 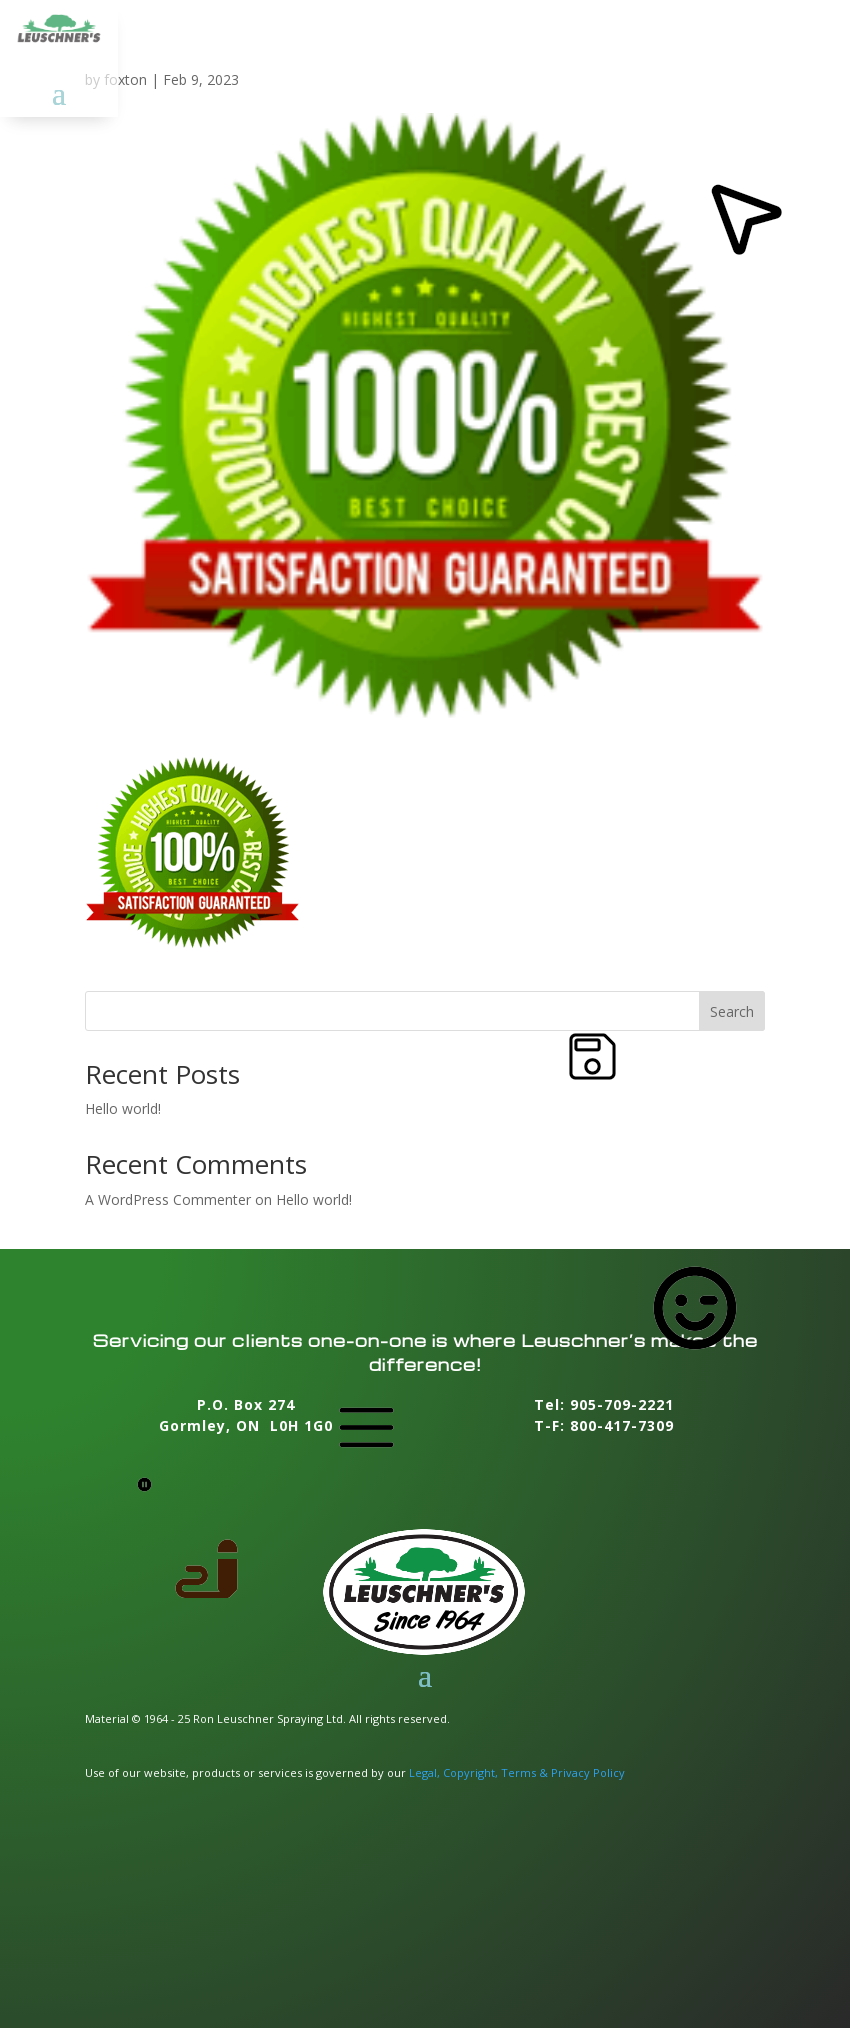 What do you see at coordinates (741, 214) in the screenshot?
I see `tap to navigate to a destination` at bounding box center [741, 214].